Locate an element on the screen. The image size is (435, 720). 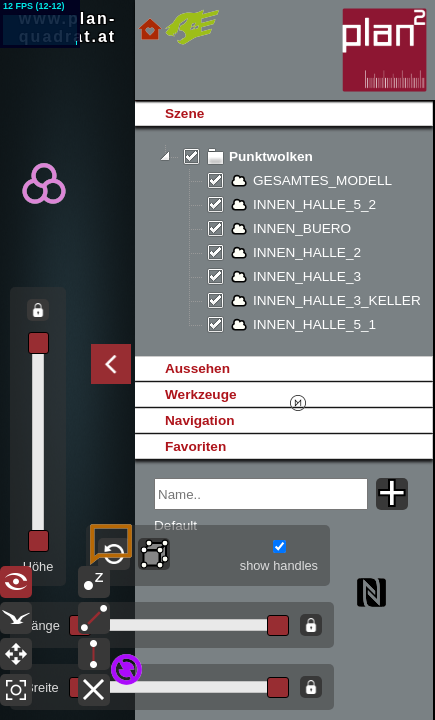
indicates NFC connectivity is available is located at coordinates (371, 592).